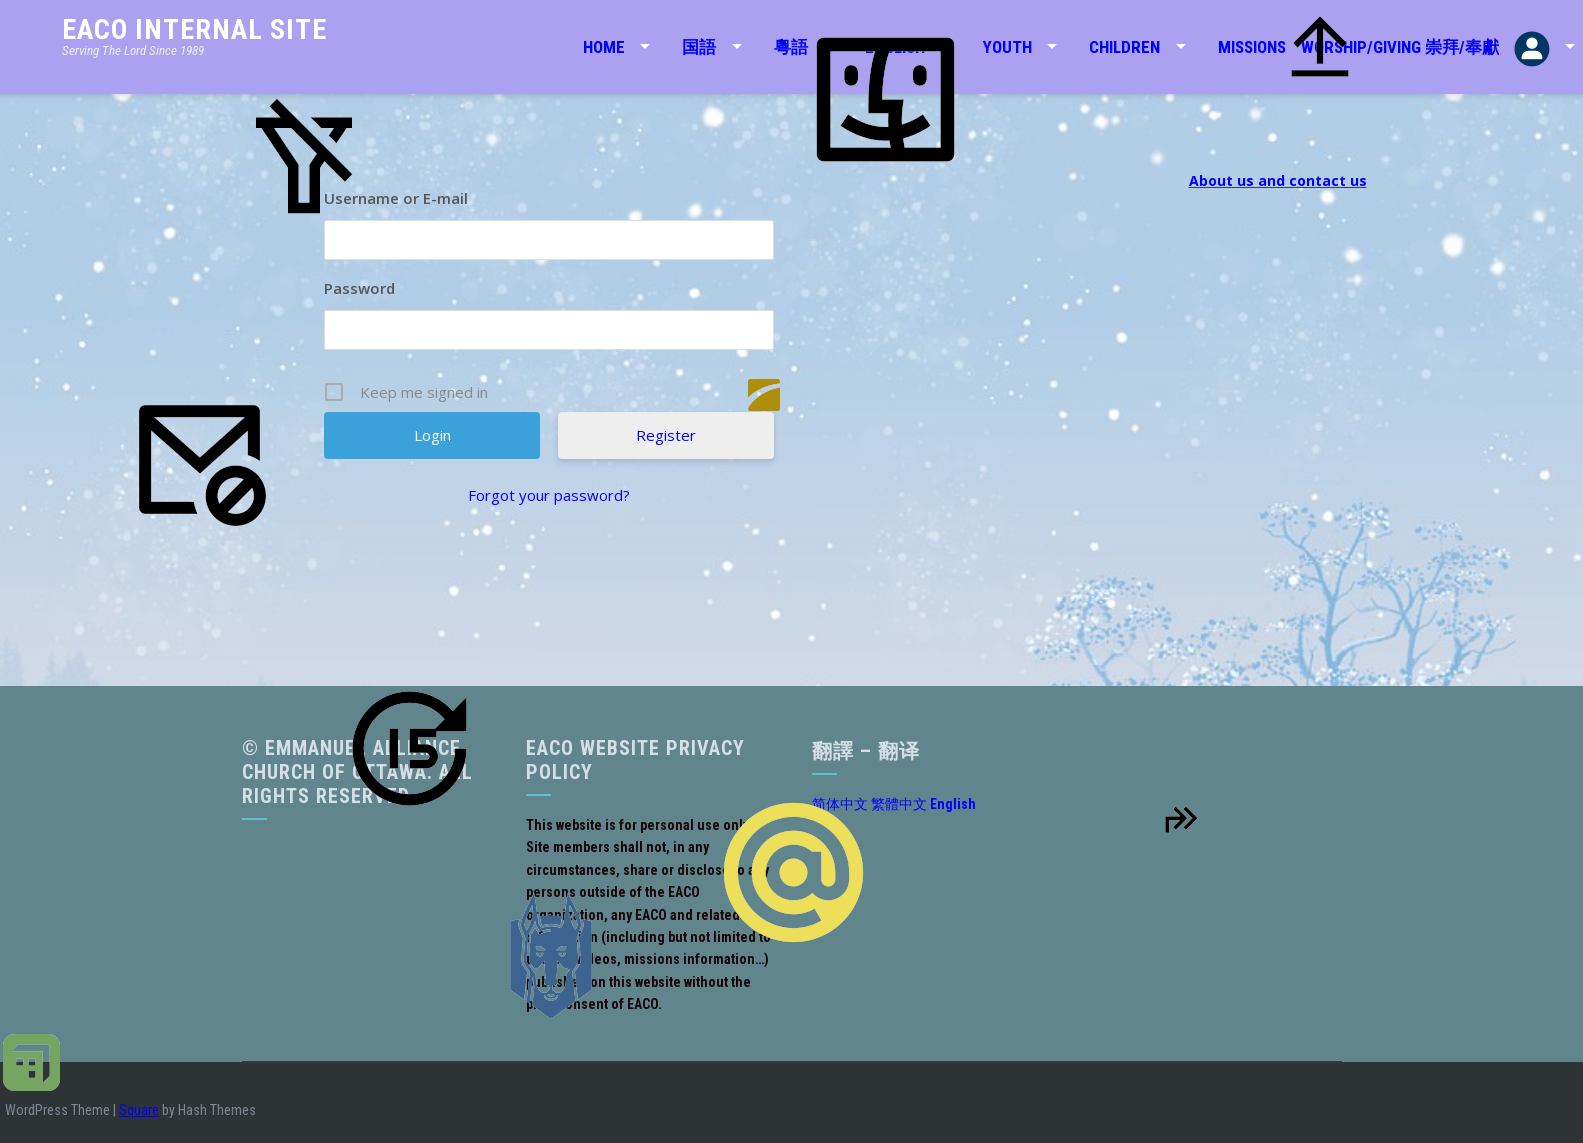 The height and width of the screenshot is (1143, 1583). Describe the element at coordinates (199, 459) in the screenshot. I see `blocked or prohibited email address` at that location.